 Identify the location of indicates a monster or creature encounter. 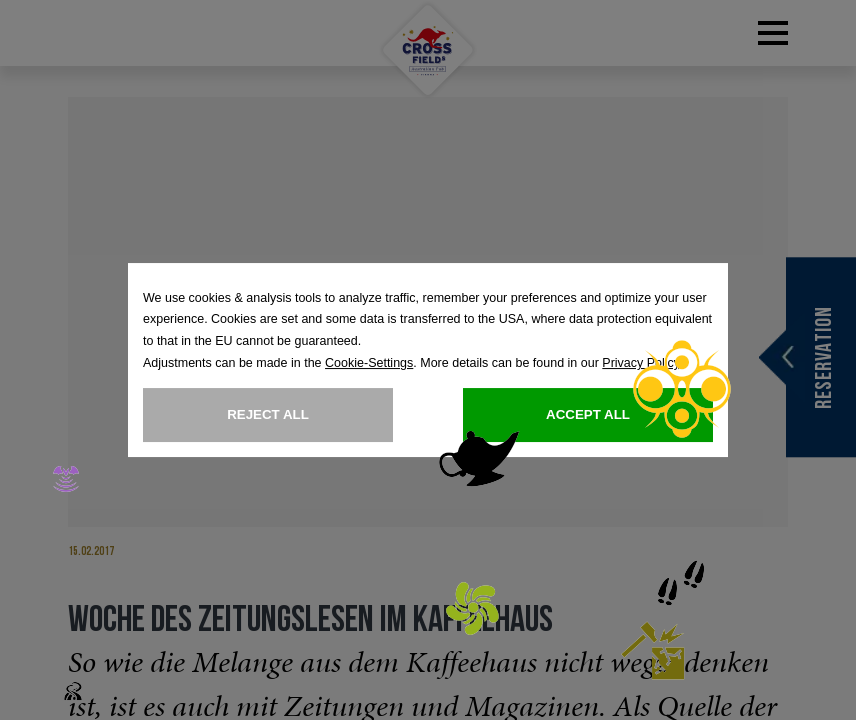
(73, 691).